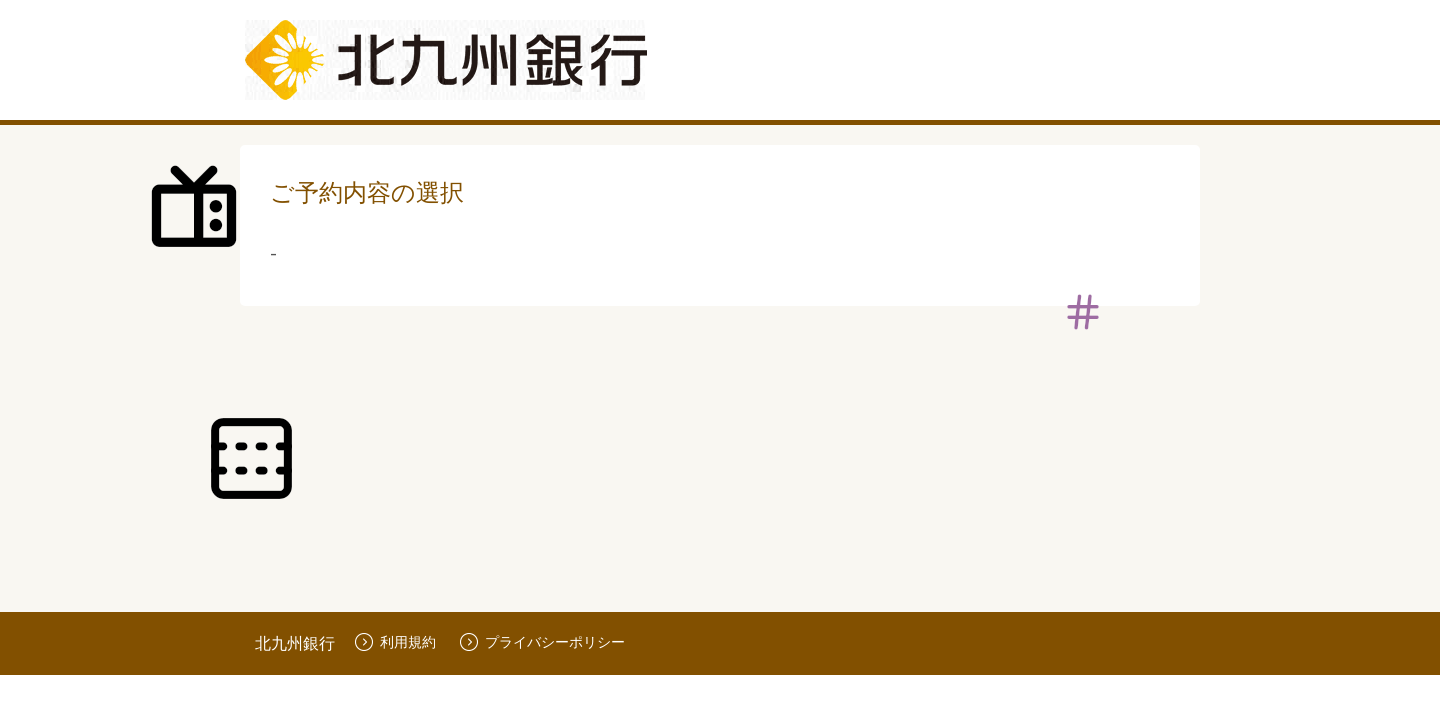 This screenshot has width=1440, height=720. What do you see at coordinates (194, 211) in the screenshot?
I see `access TV or video streaming services` at bounding box center [194, 211].